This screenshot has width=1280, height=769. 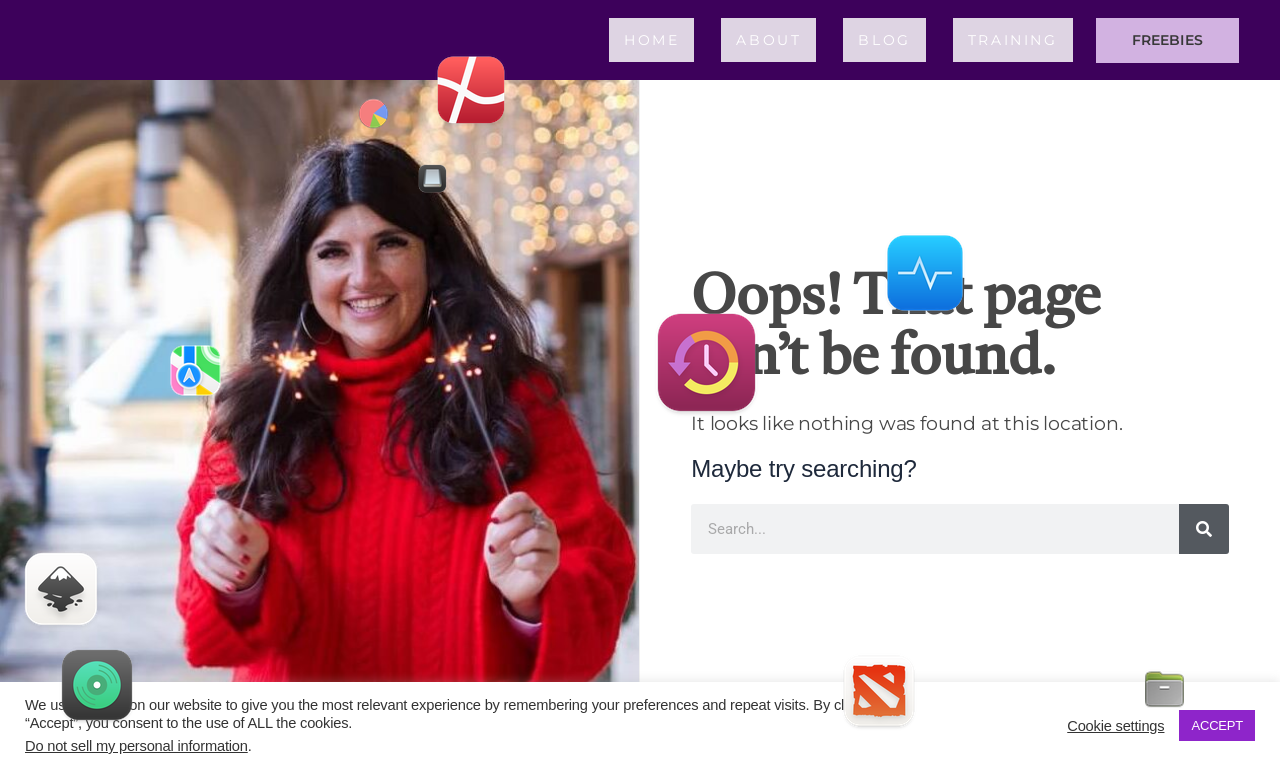 I want to click on access removable media or external drive, so click(x=432, y=178).